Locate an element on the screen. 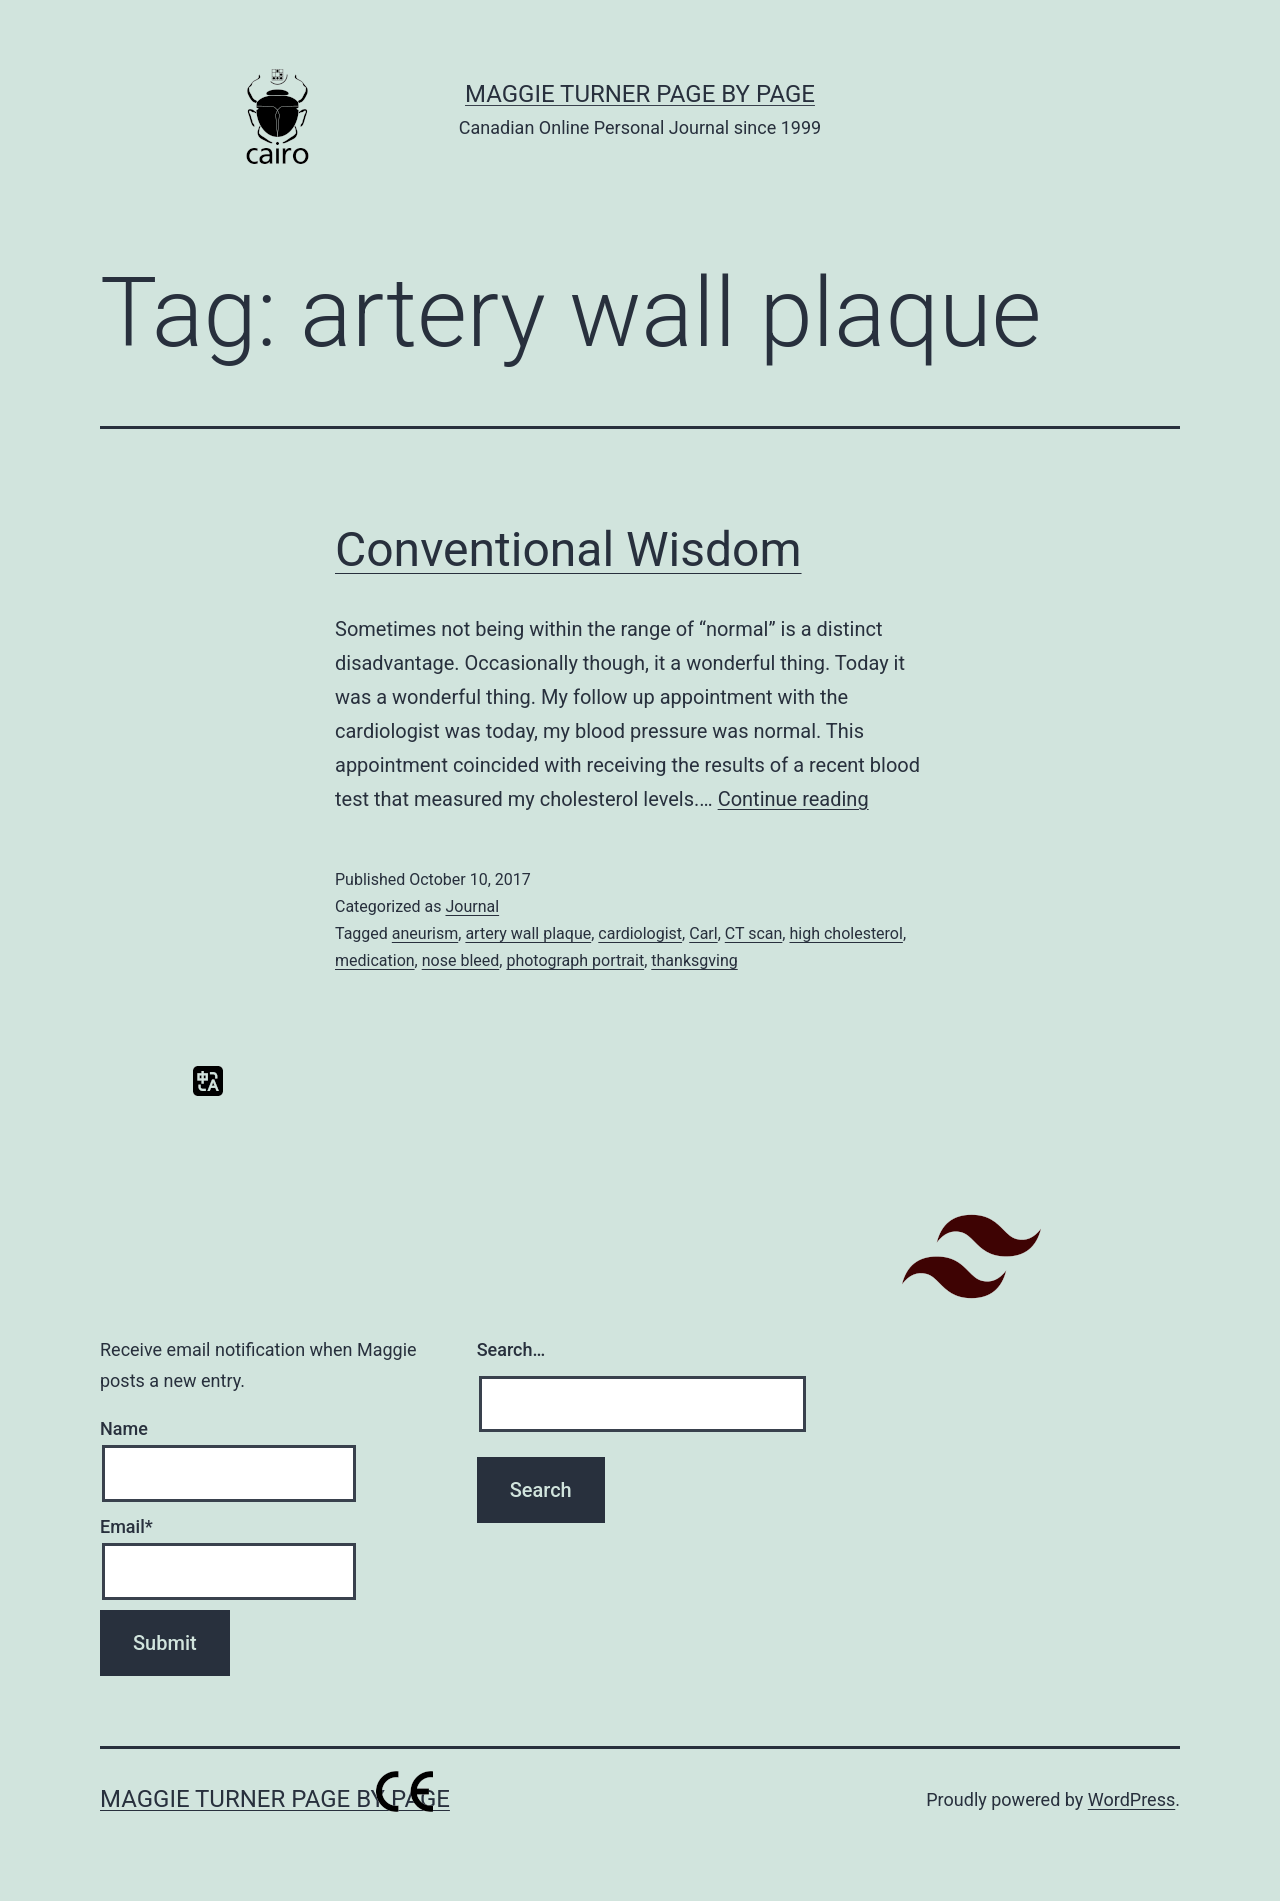  Cairo graphics library logo is located at coordinates (277, 116).